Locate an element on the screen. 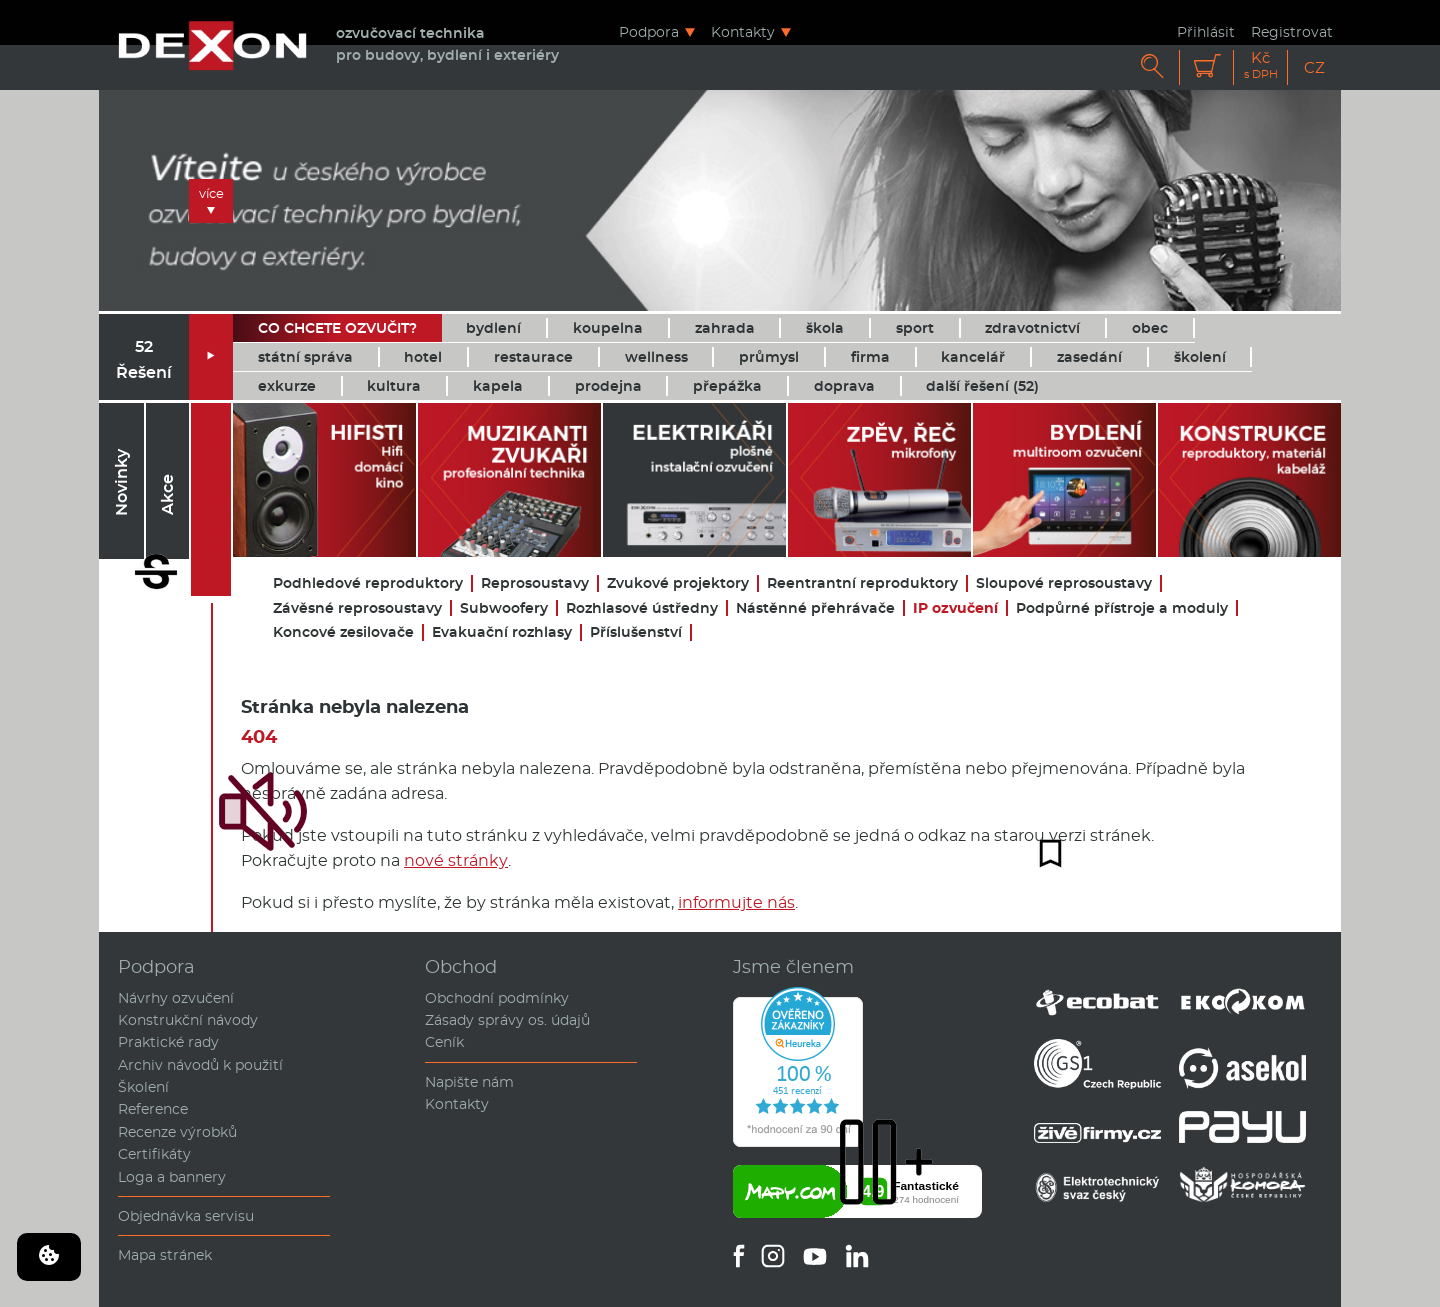  add a new column to the right is located at coordinates (879, 1162).